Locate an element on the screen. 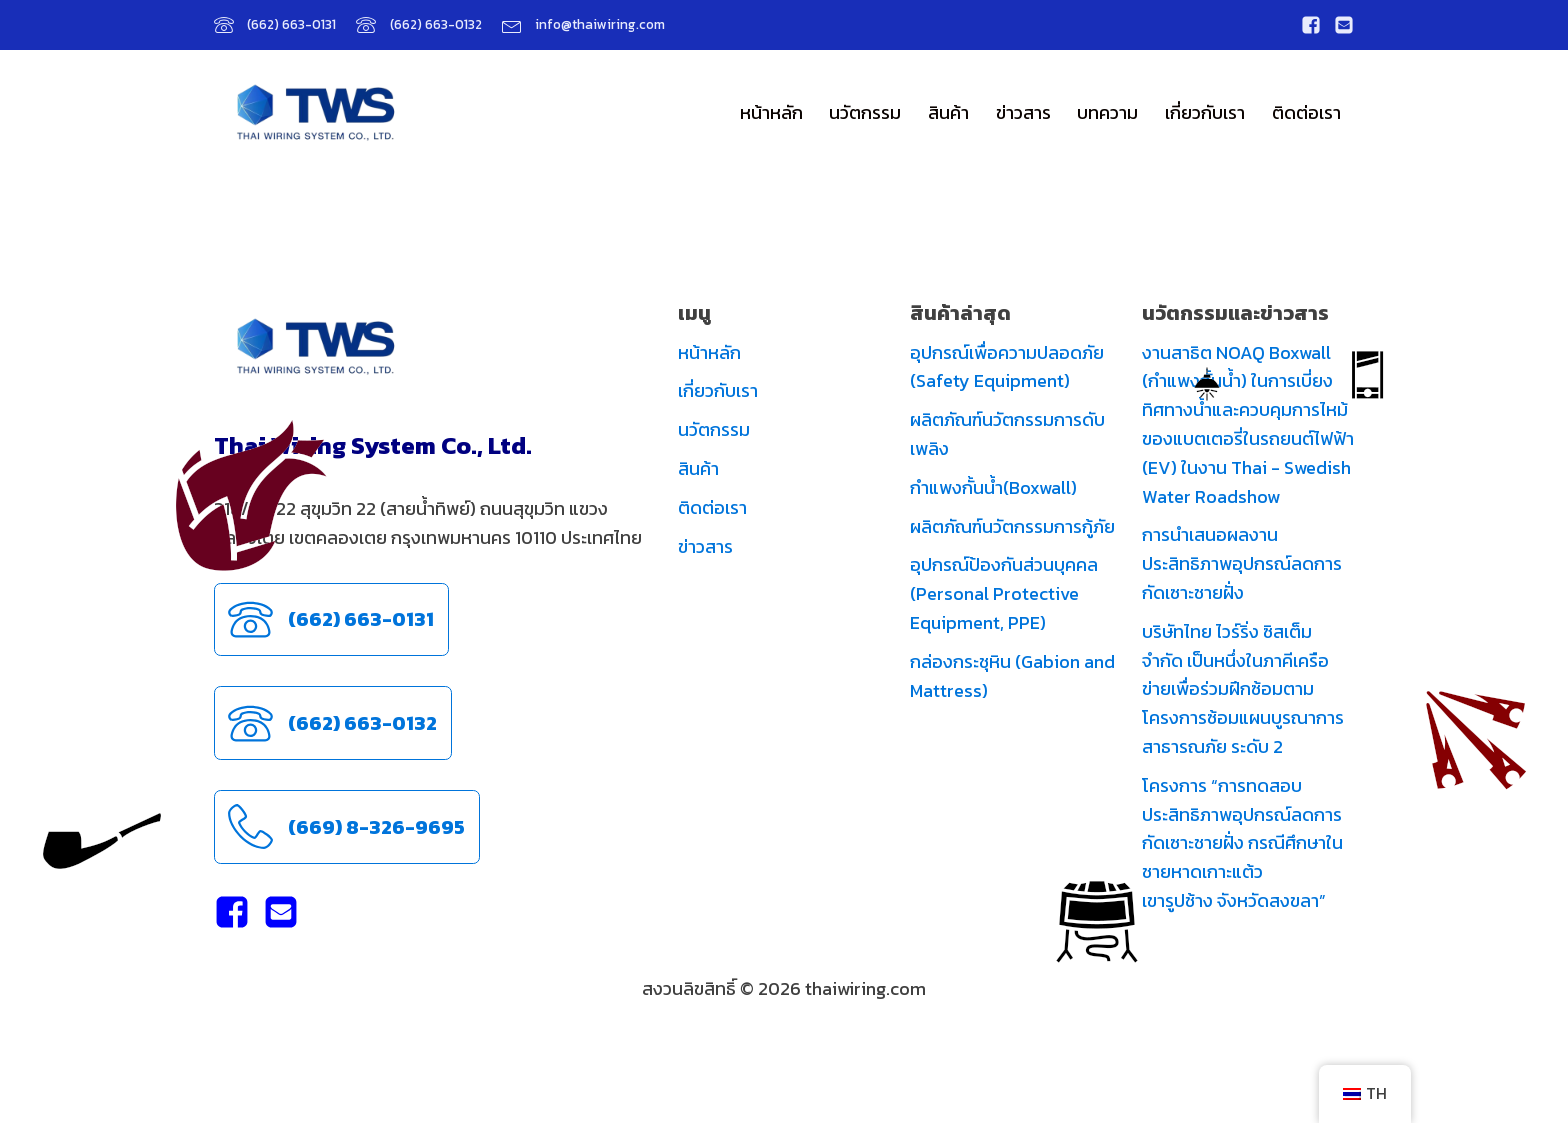 This screenshot has width=1568, height=1123. activate multi-shot or spread attack ability is located at coordinates (1476, 740).